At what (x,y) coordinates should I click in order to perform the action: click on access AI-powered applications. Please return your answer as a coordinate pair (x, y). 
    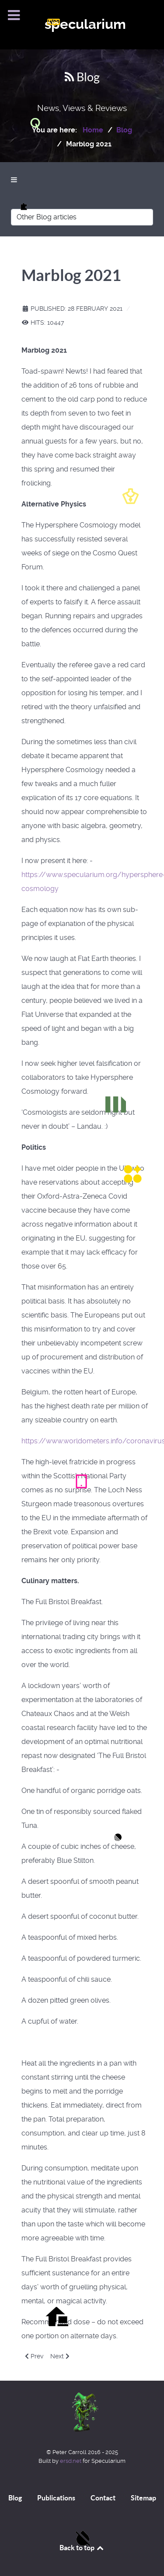
    Looking at the image, I should click on (133, 1174).